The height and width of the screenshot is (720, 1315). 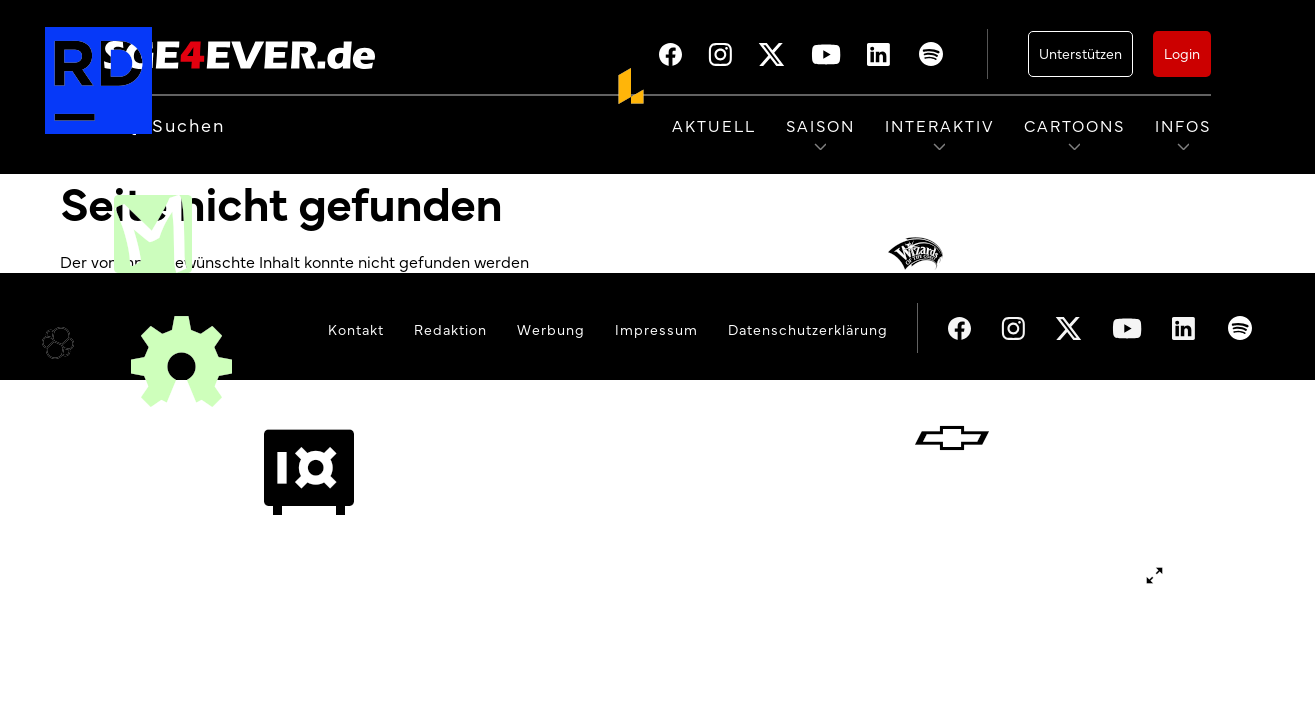 I want to click on access secure storage or vault, so click(x=309, y=470).